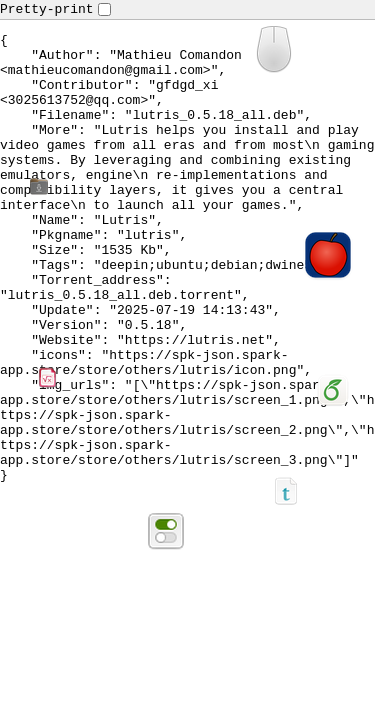 This screenshot has width=375, height=720. Describe the element at coordinates (333, 390) in the screenshot. I see `open overleaf document editor` at that location.